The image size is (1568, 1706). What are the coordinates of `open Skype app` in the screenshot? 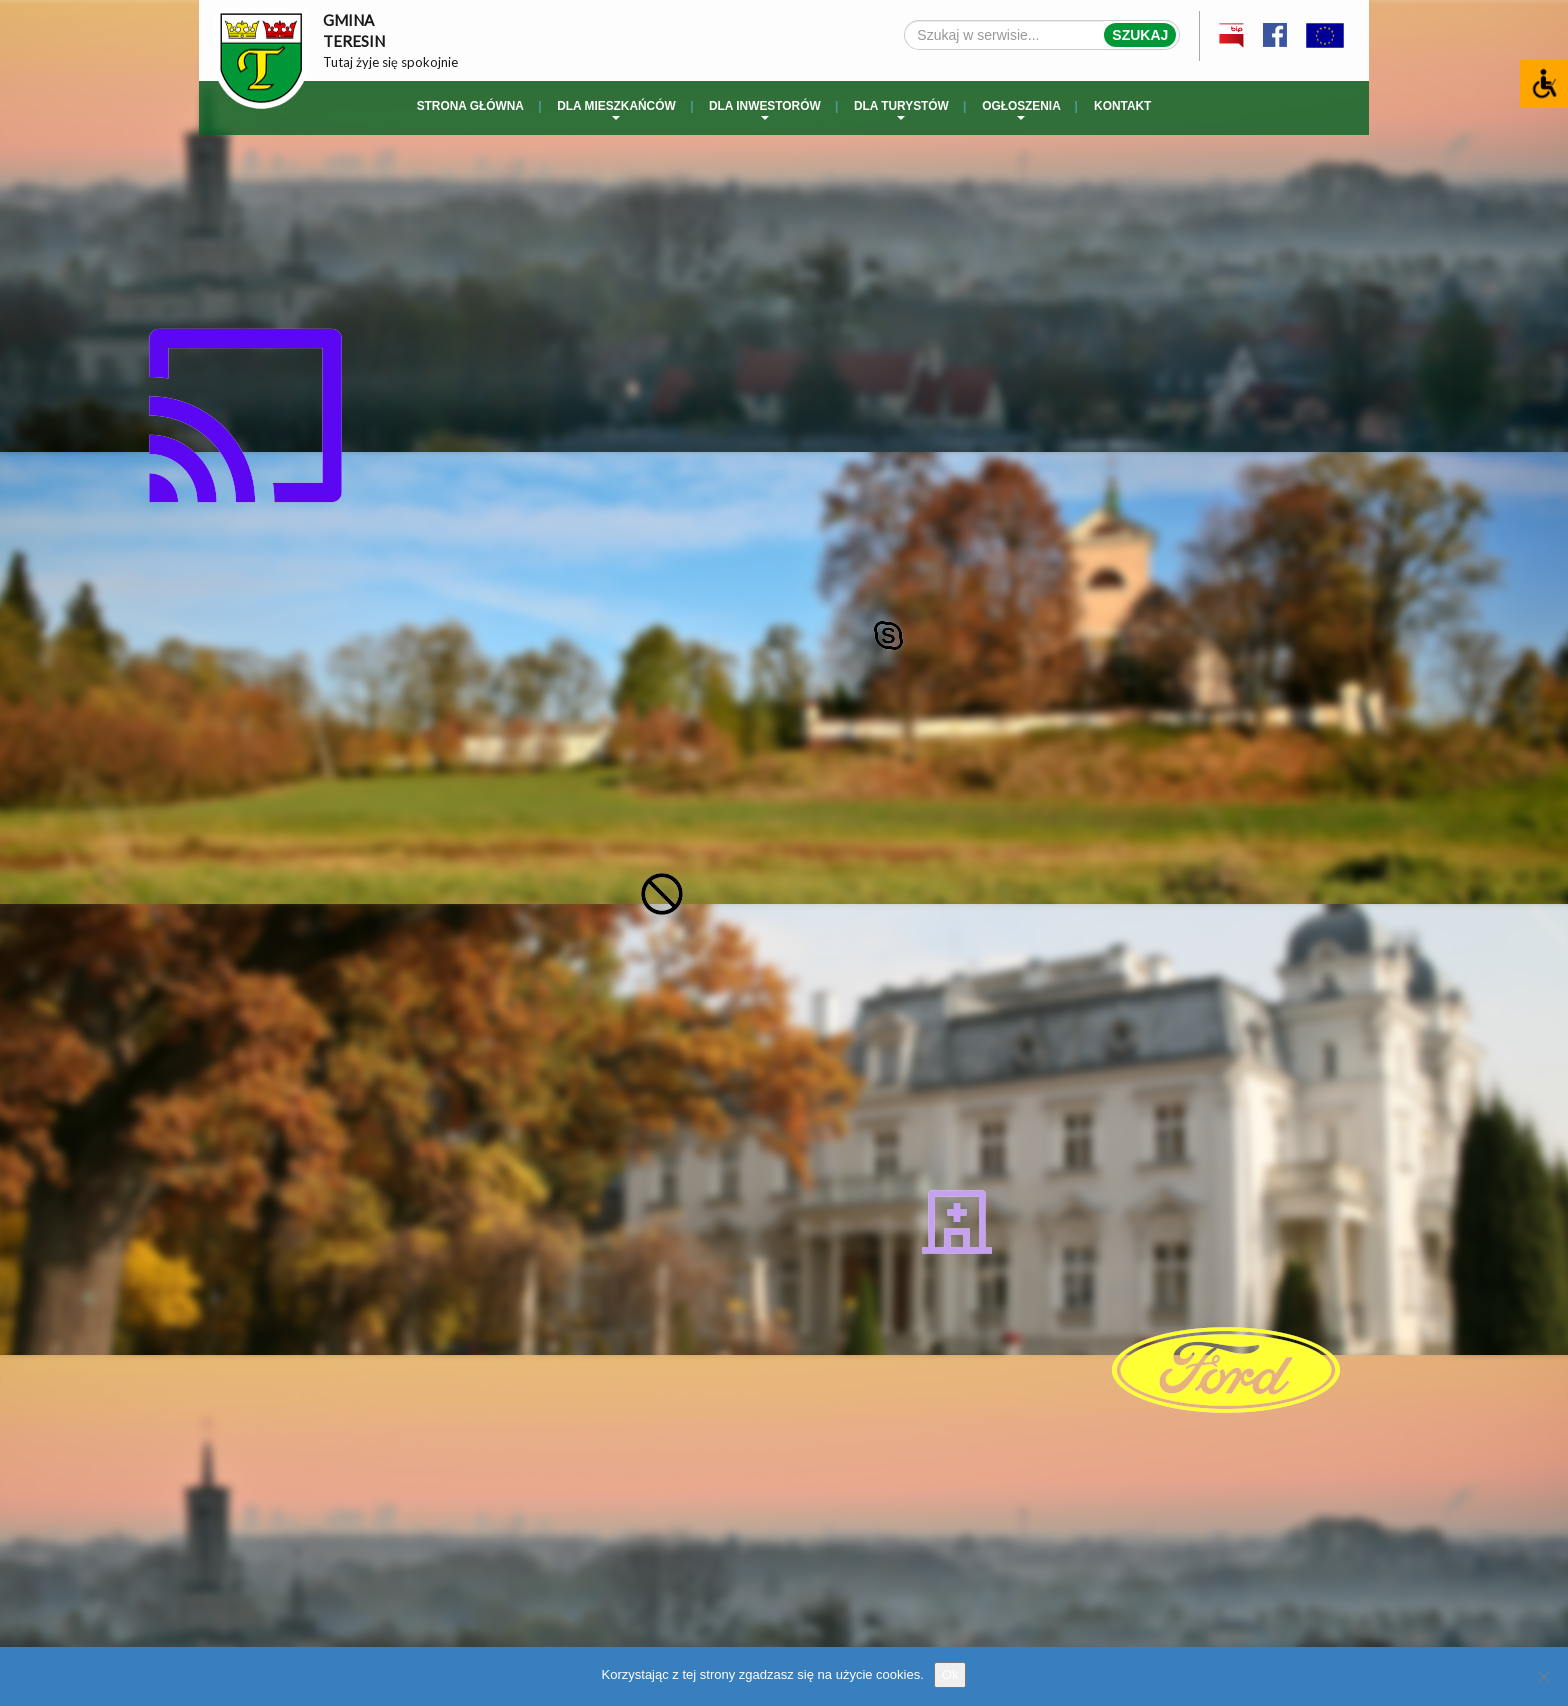 It's located at (888, 635).